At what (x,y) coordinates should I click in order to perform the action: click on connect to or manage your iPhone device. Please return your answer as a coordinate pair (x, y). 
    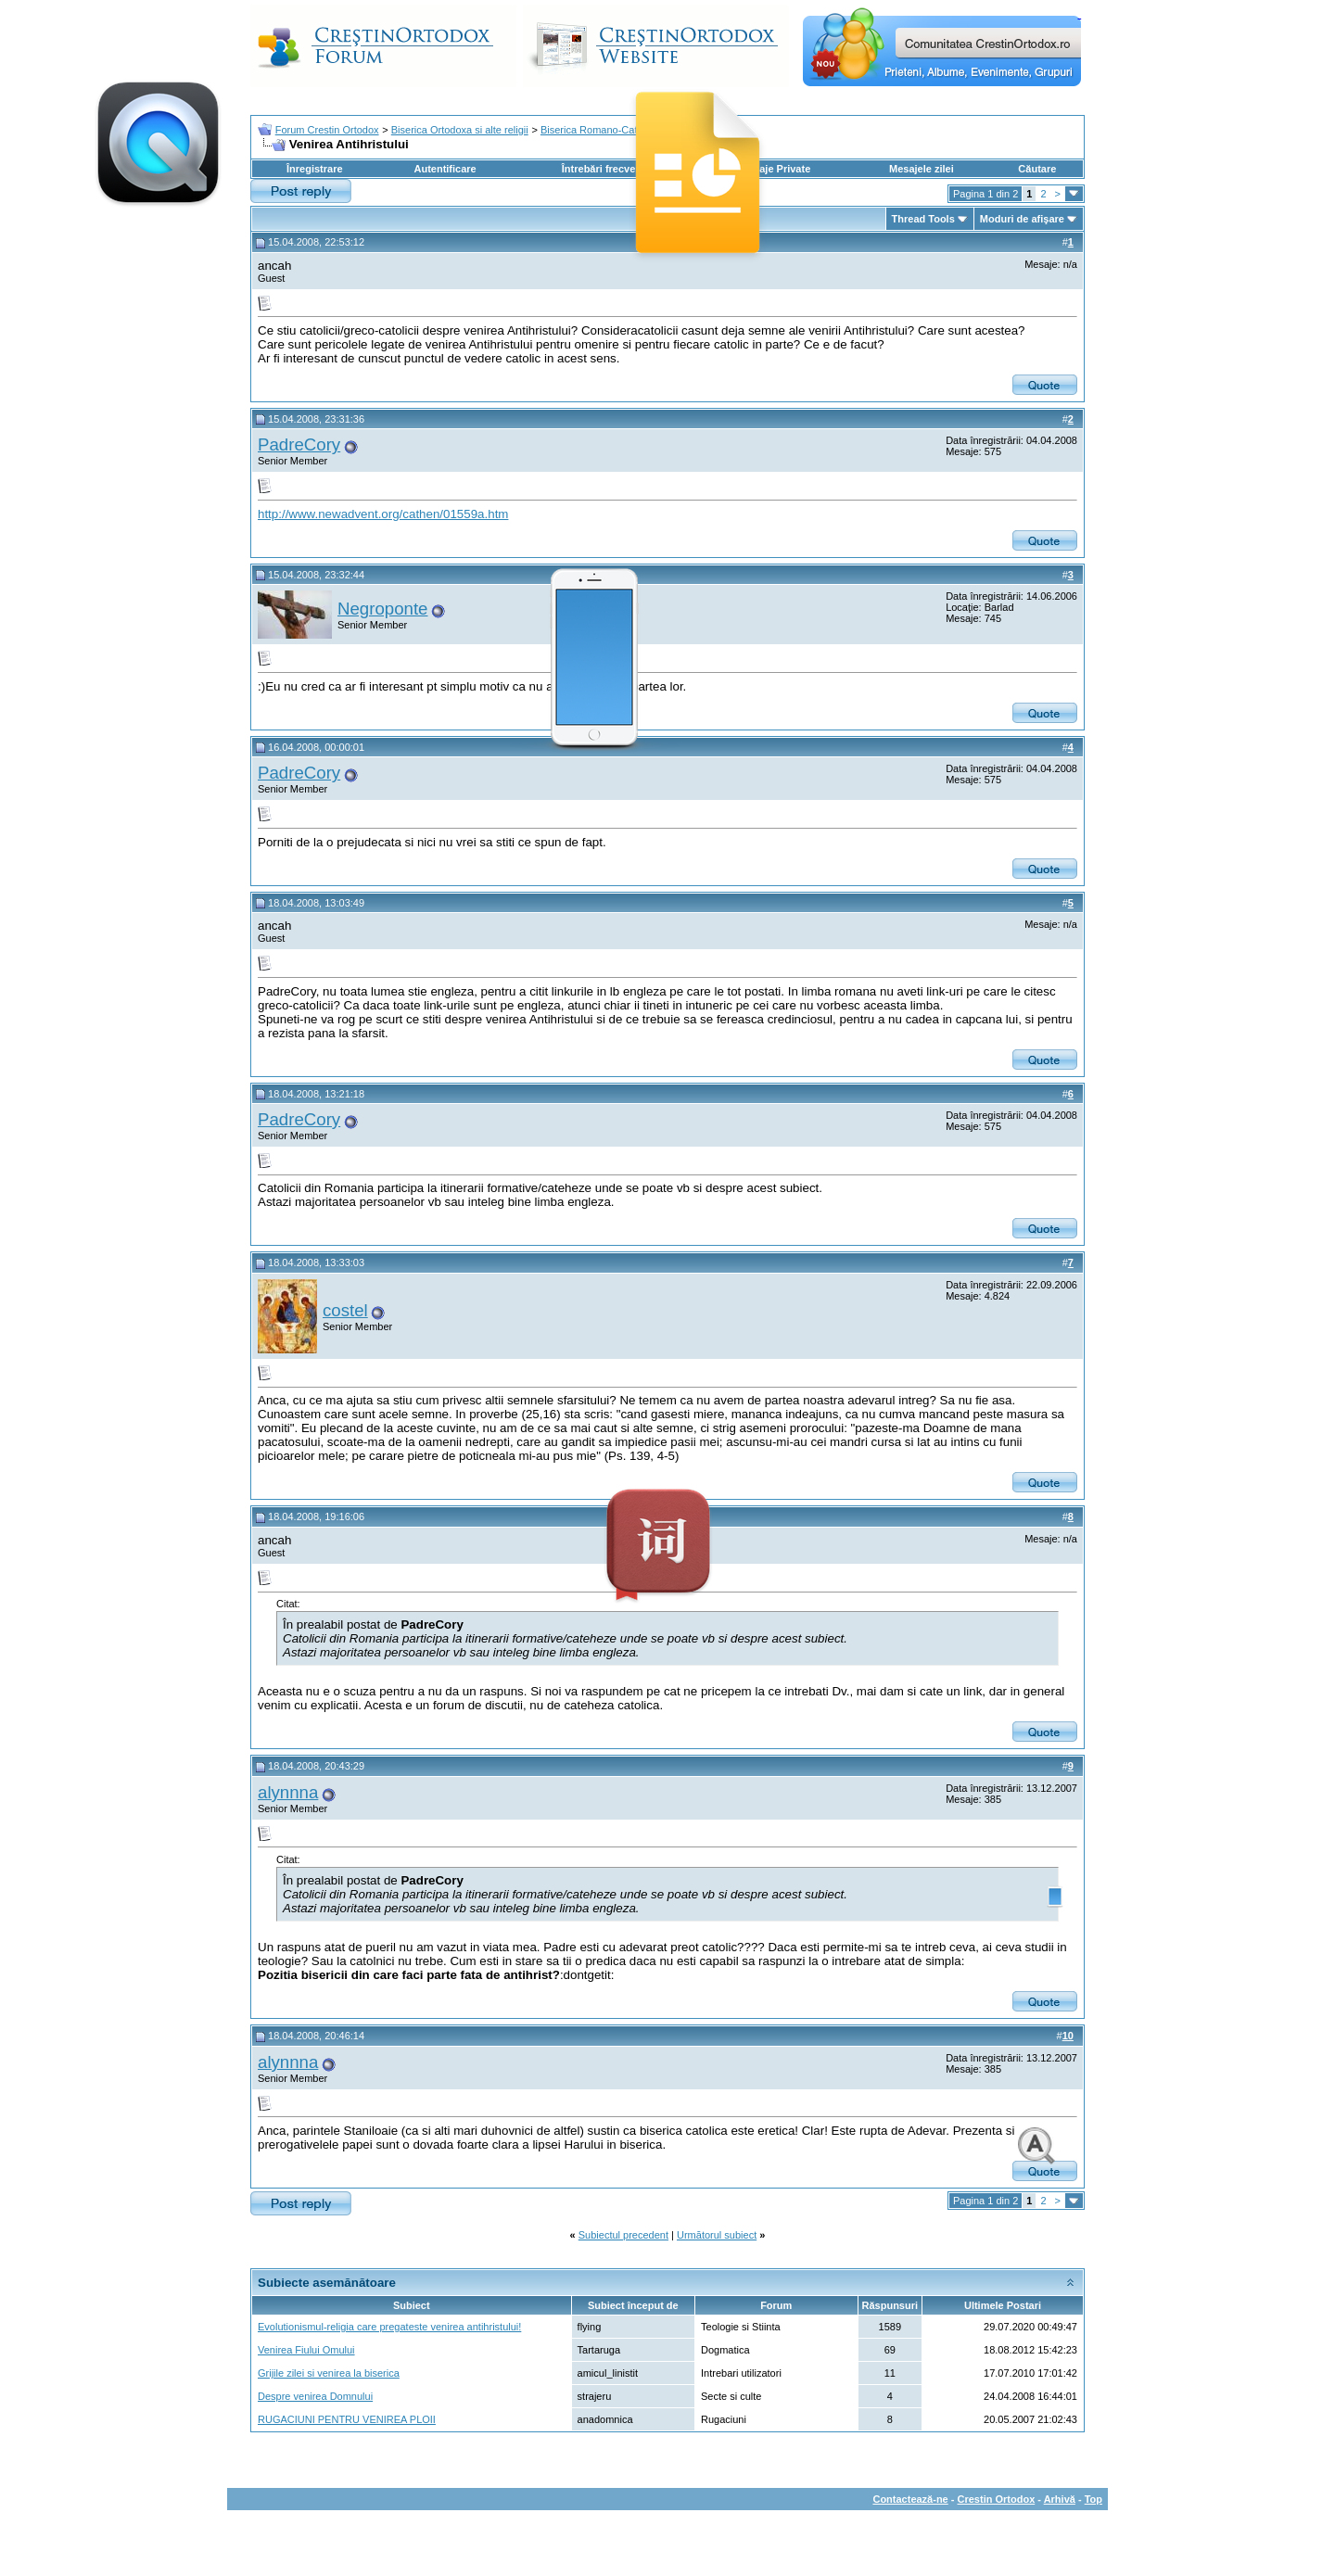
    Looking at the image, I should click on (594, 660).